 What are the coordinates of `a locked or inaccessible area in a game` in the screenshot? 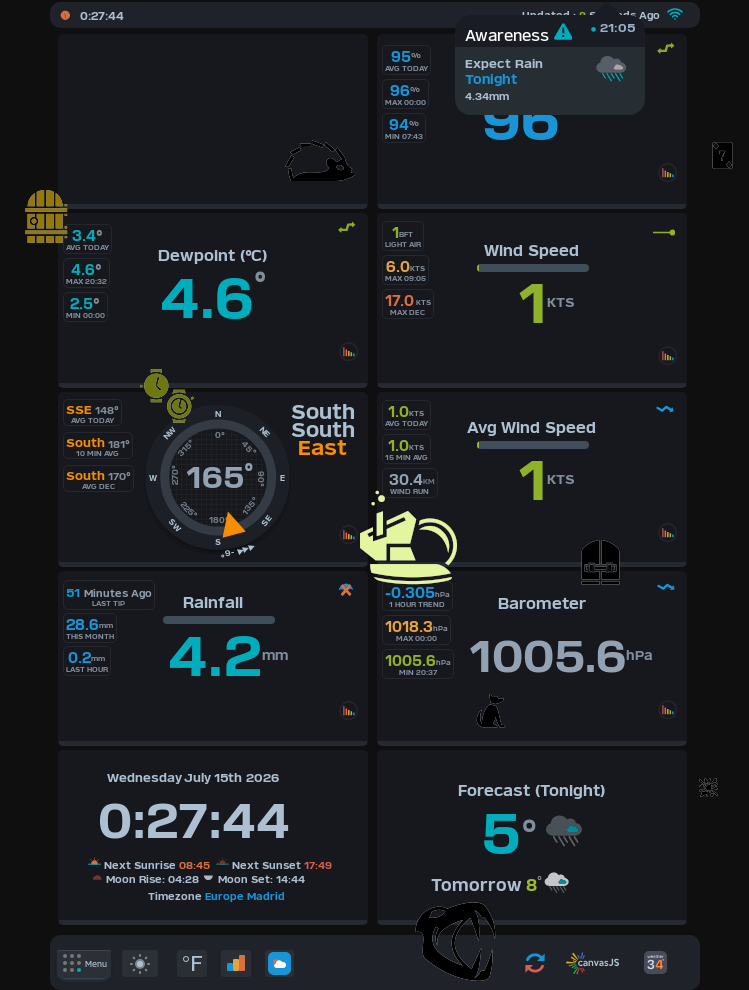 It's located at (600, 560).